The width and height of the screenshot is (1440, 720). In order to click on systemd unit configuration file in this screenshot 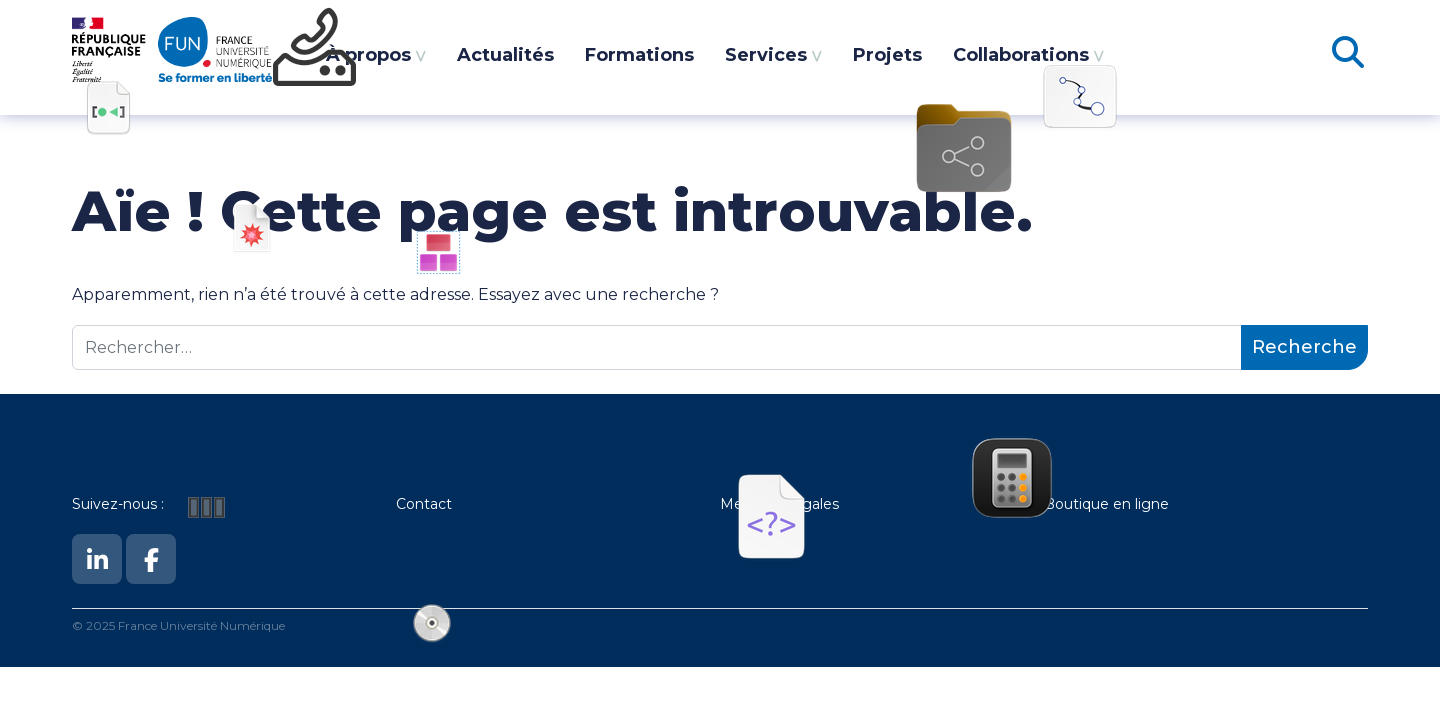, I will do `click(108, 107)`.